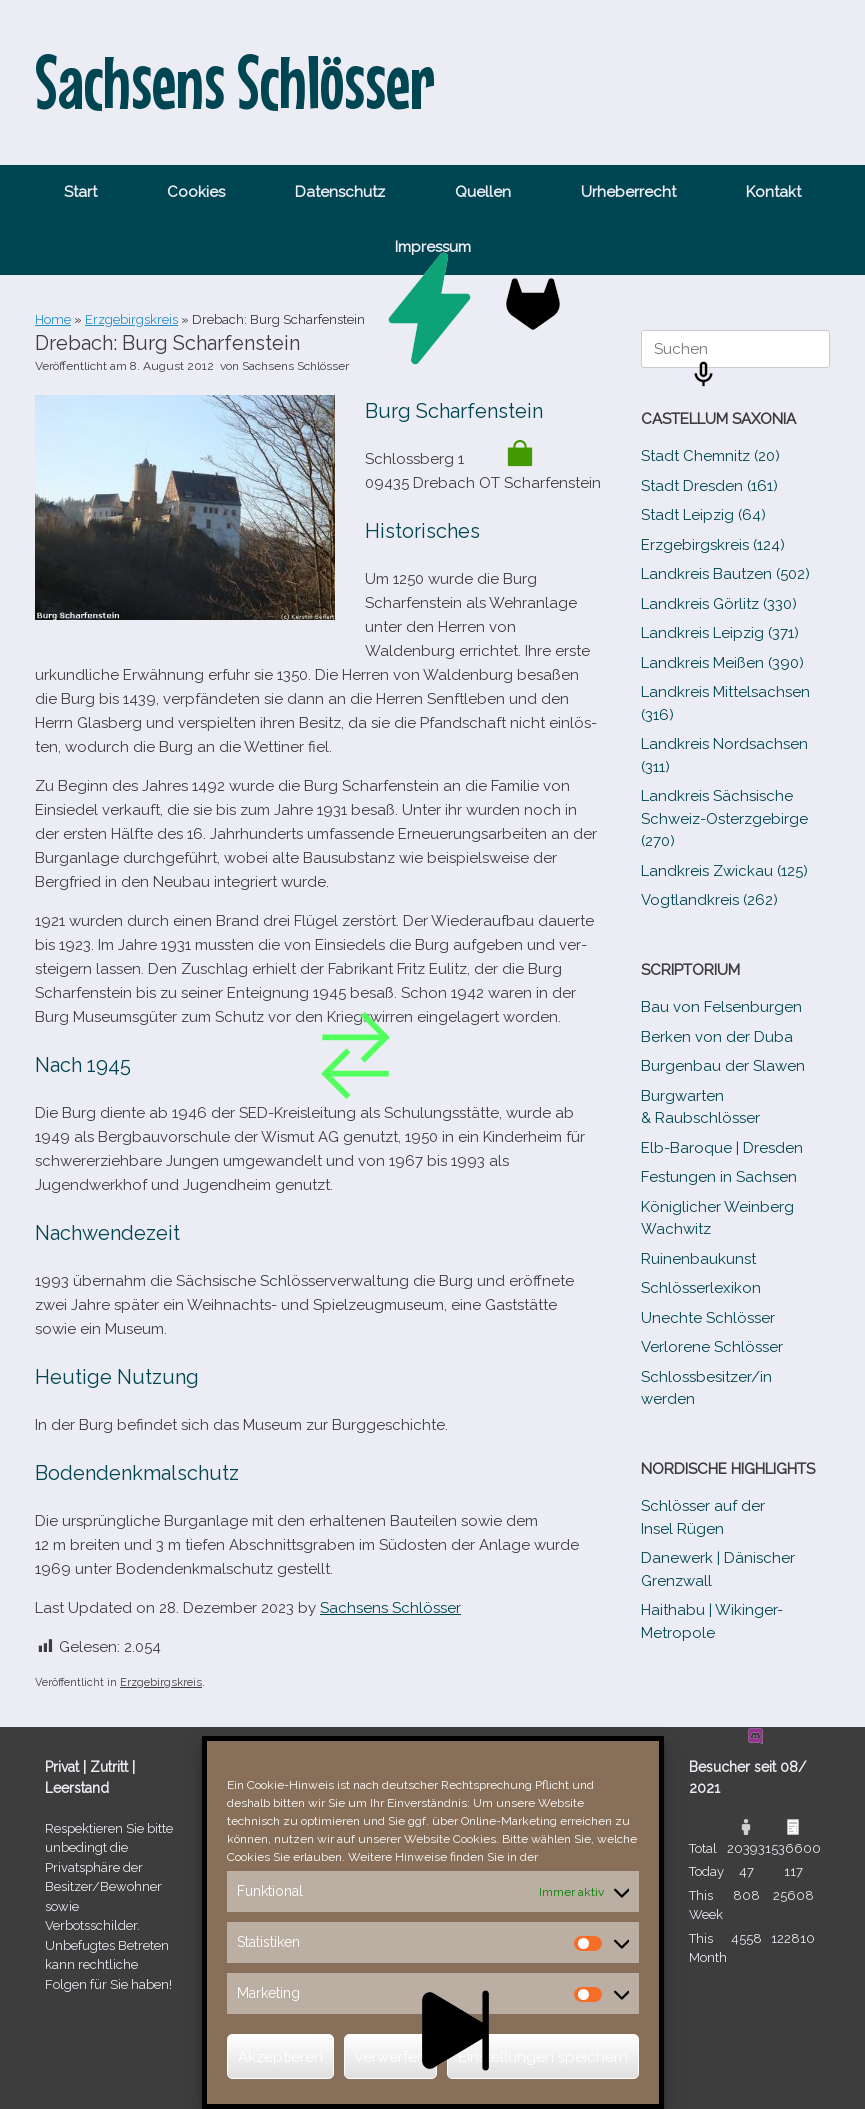 The width and height of the screenshot is (865, 2109). Describe the element at coordinates (533, 303) in the screenshot. I see `open gitlab repository` at that location.